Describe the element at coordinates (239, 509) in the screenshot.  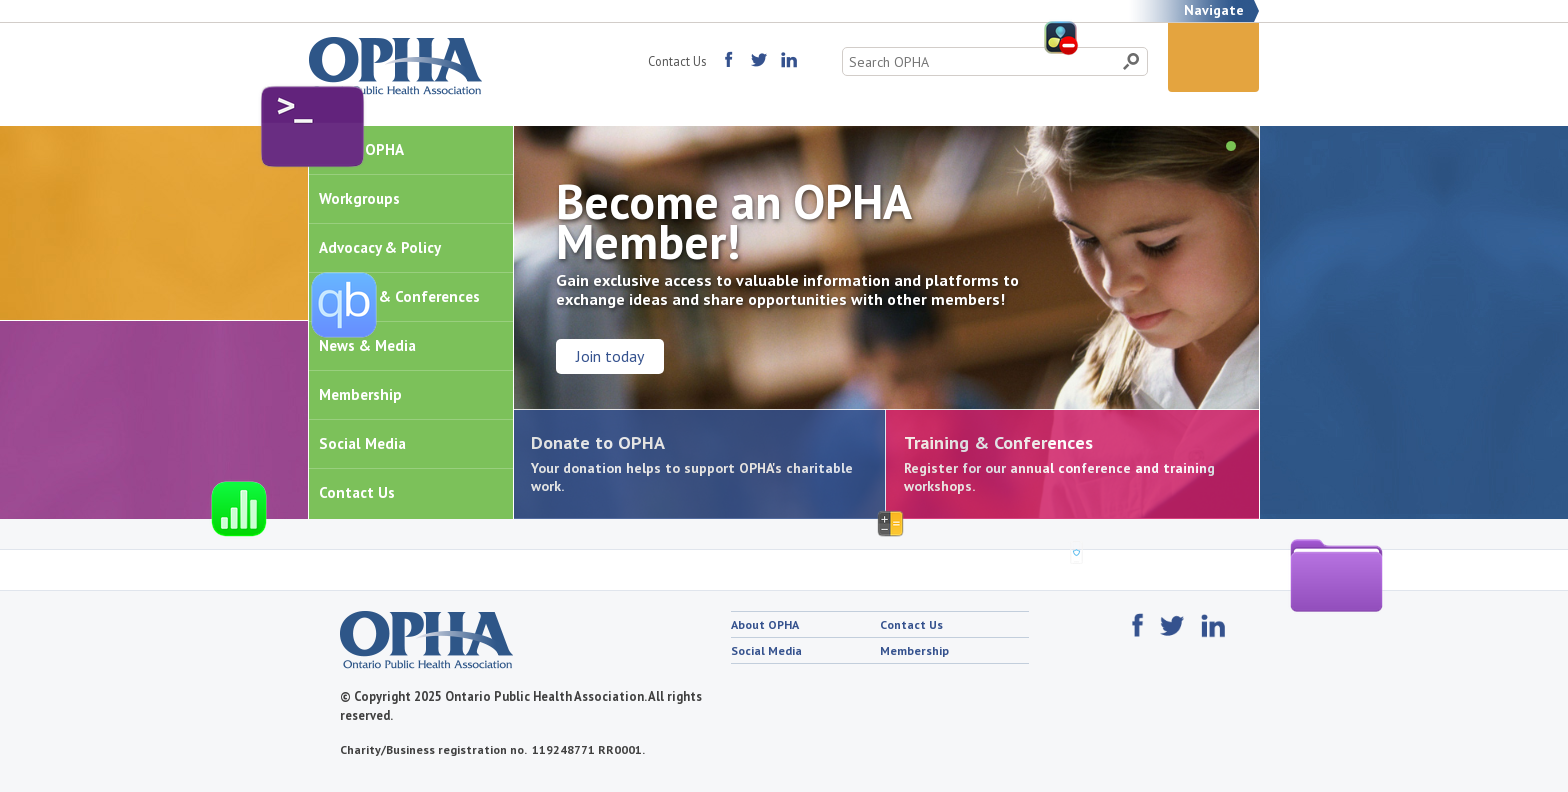
I see `open LibreOffice Calc spreadsheet application` at that location.